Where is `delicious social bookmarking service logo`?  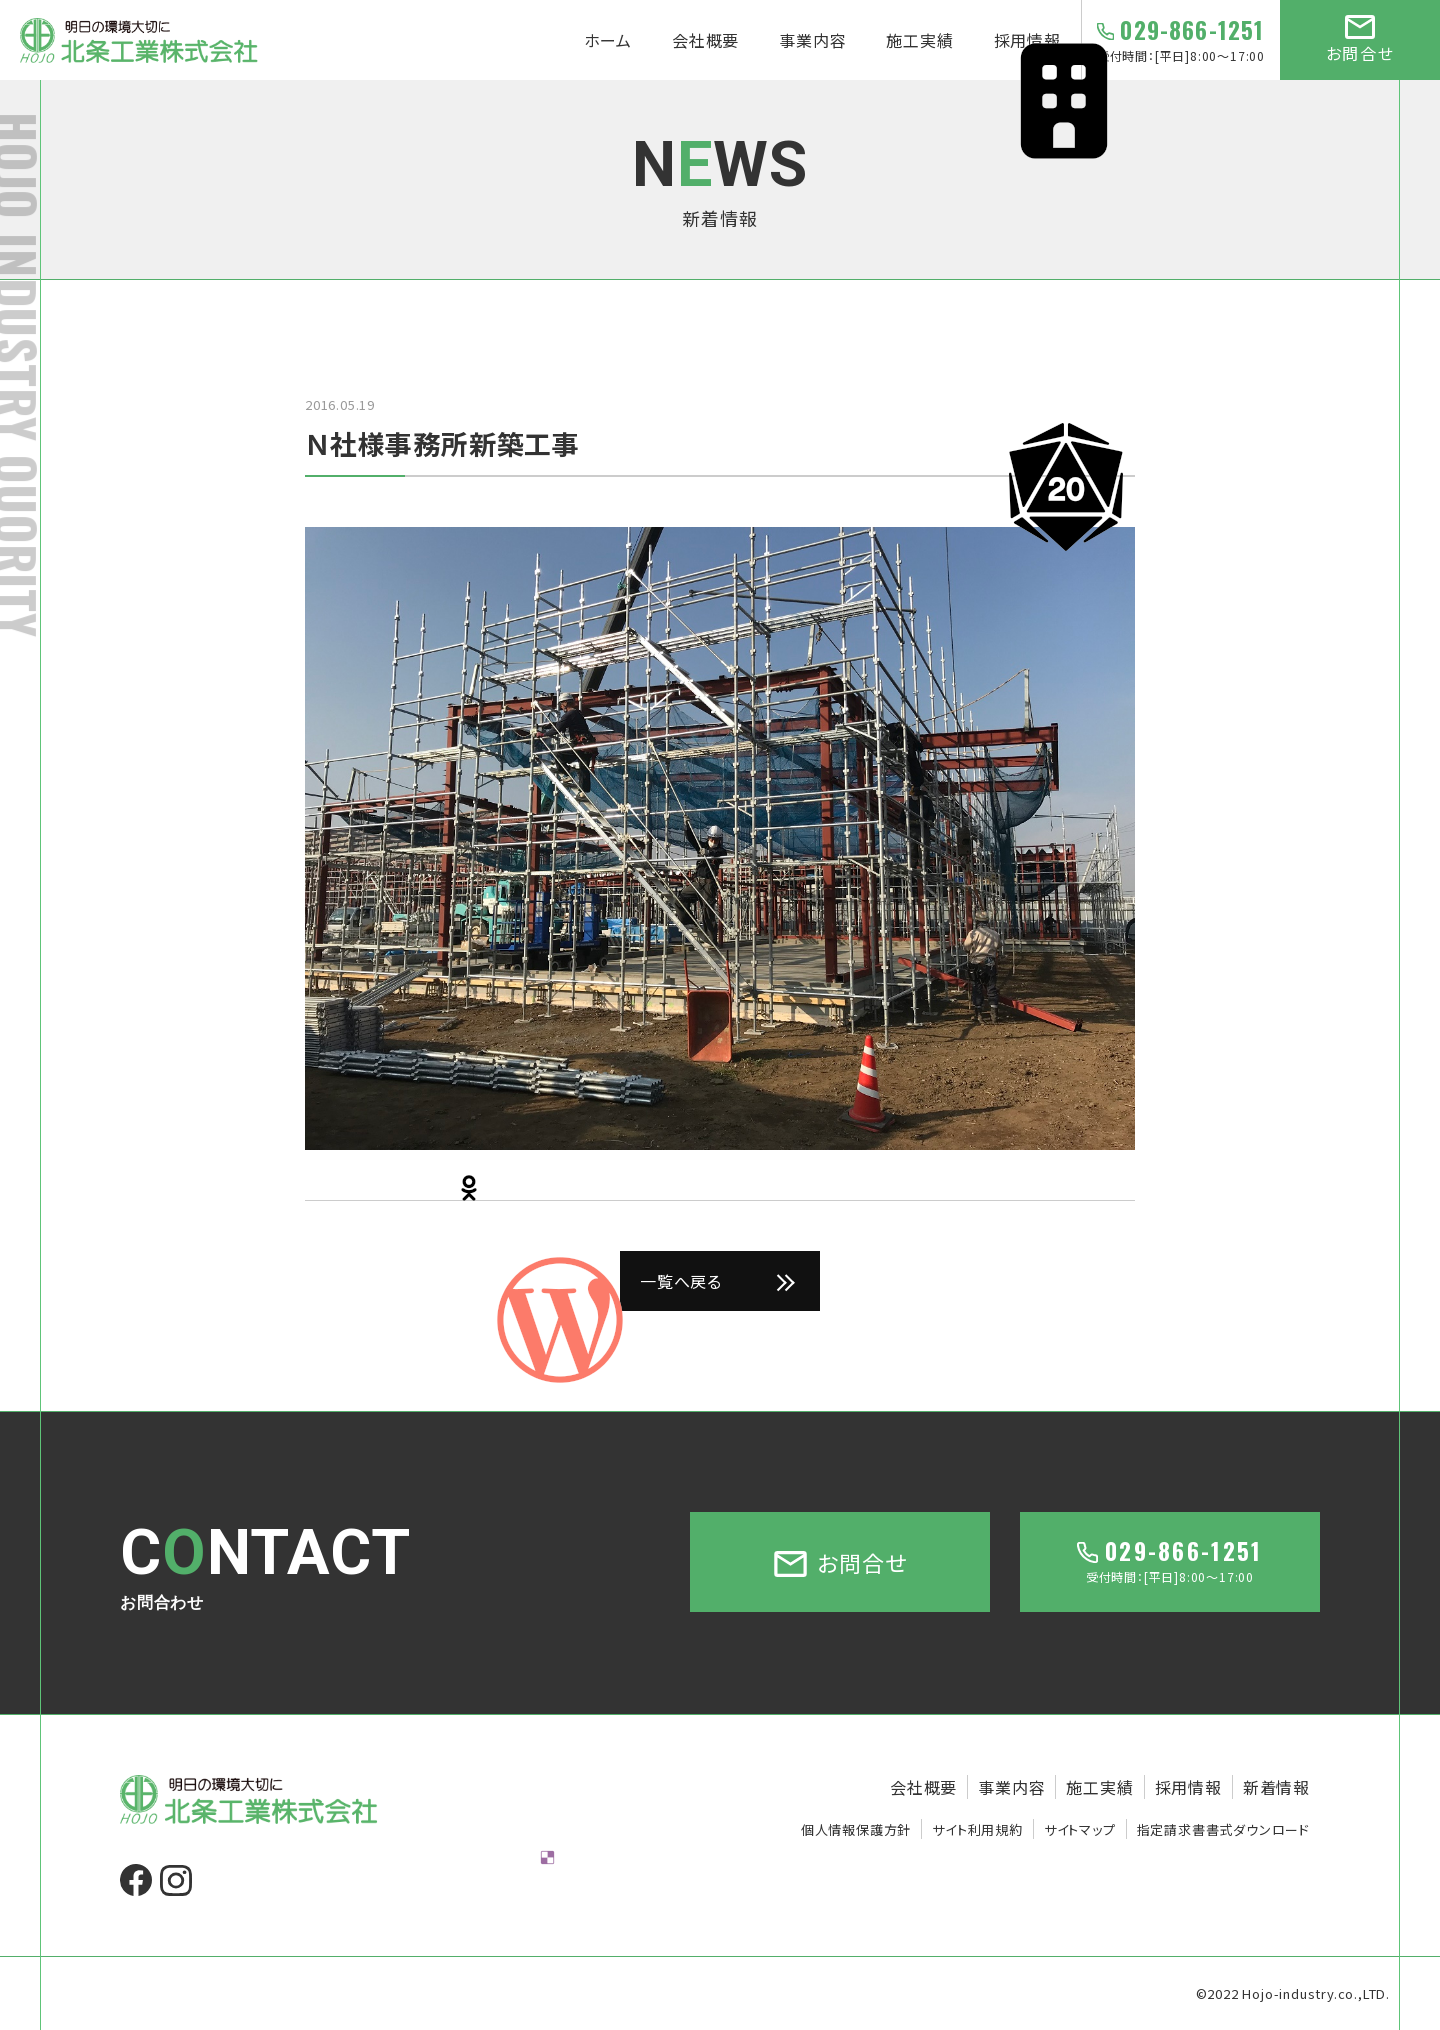 delicious social bookmarking service logo is located at coordinates (547, 1857).